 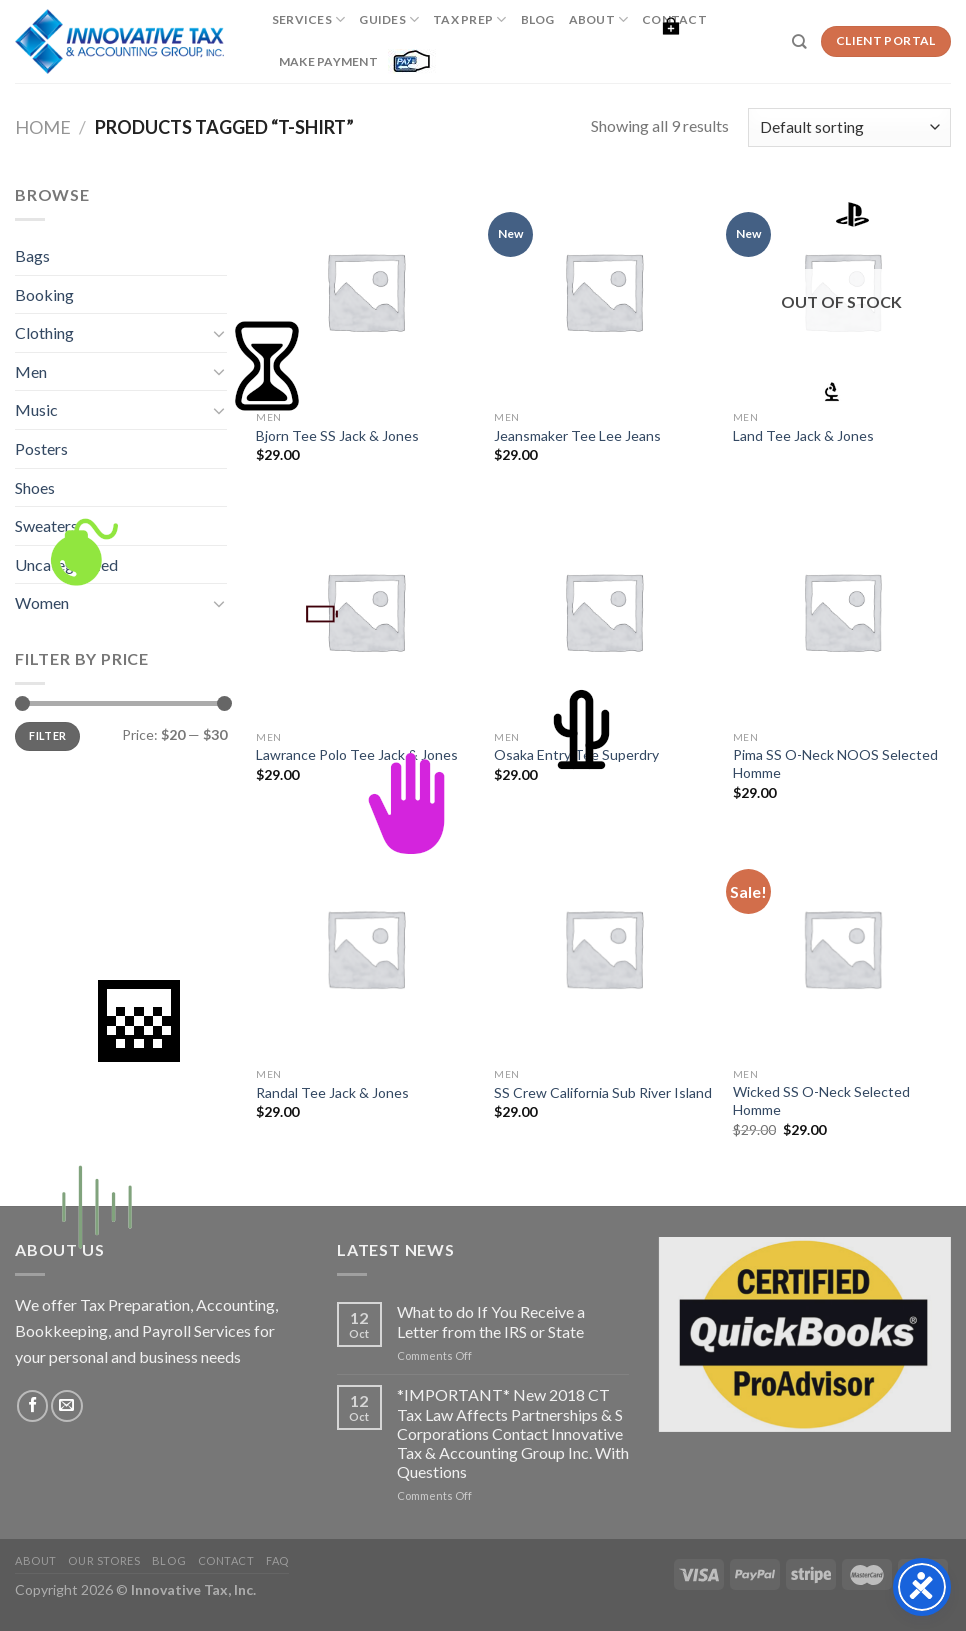 I want to click on playstation app or service, so click(x=852, y=214).